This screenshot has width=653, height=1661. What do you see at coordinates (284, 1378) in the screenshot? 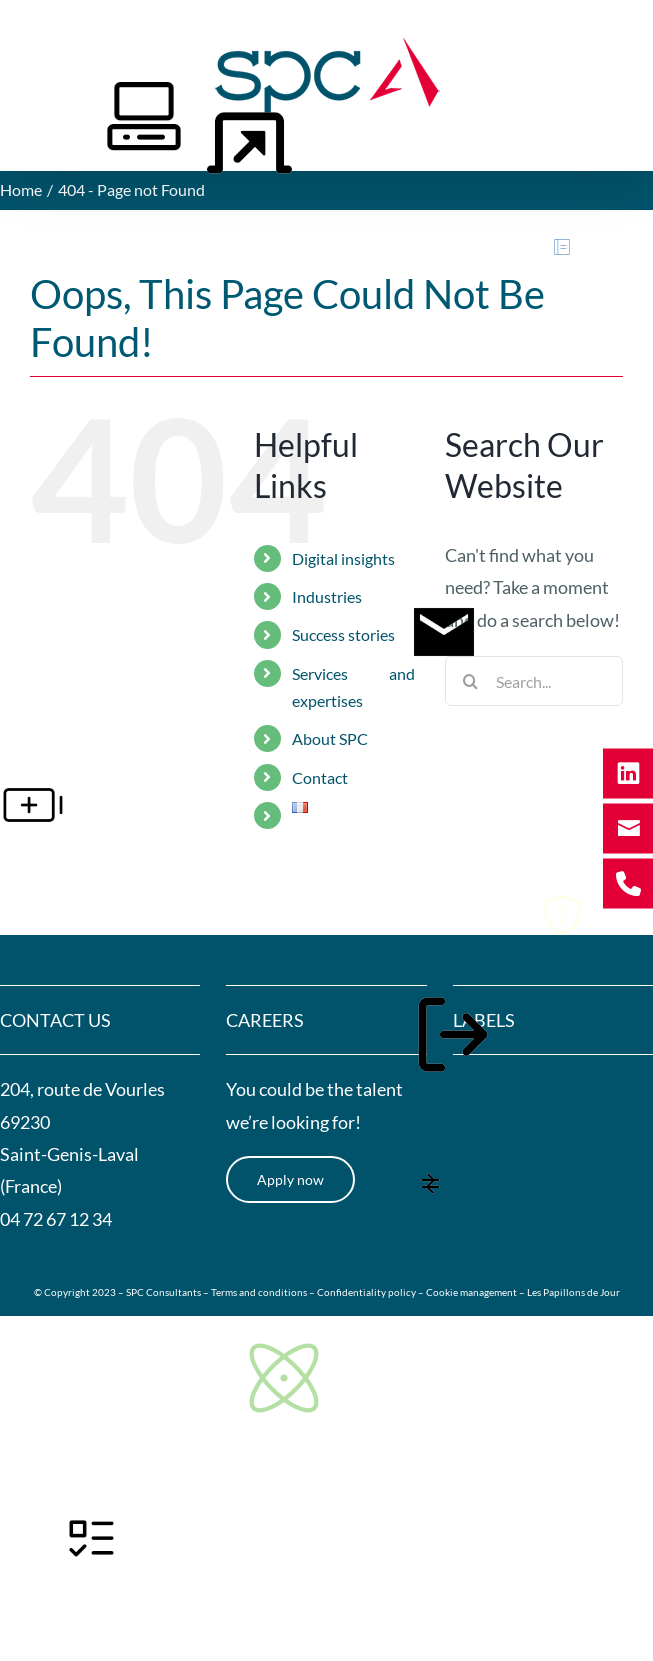
I see `access science or chemistry features` at bounding box center [284, 1378].